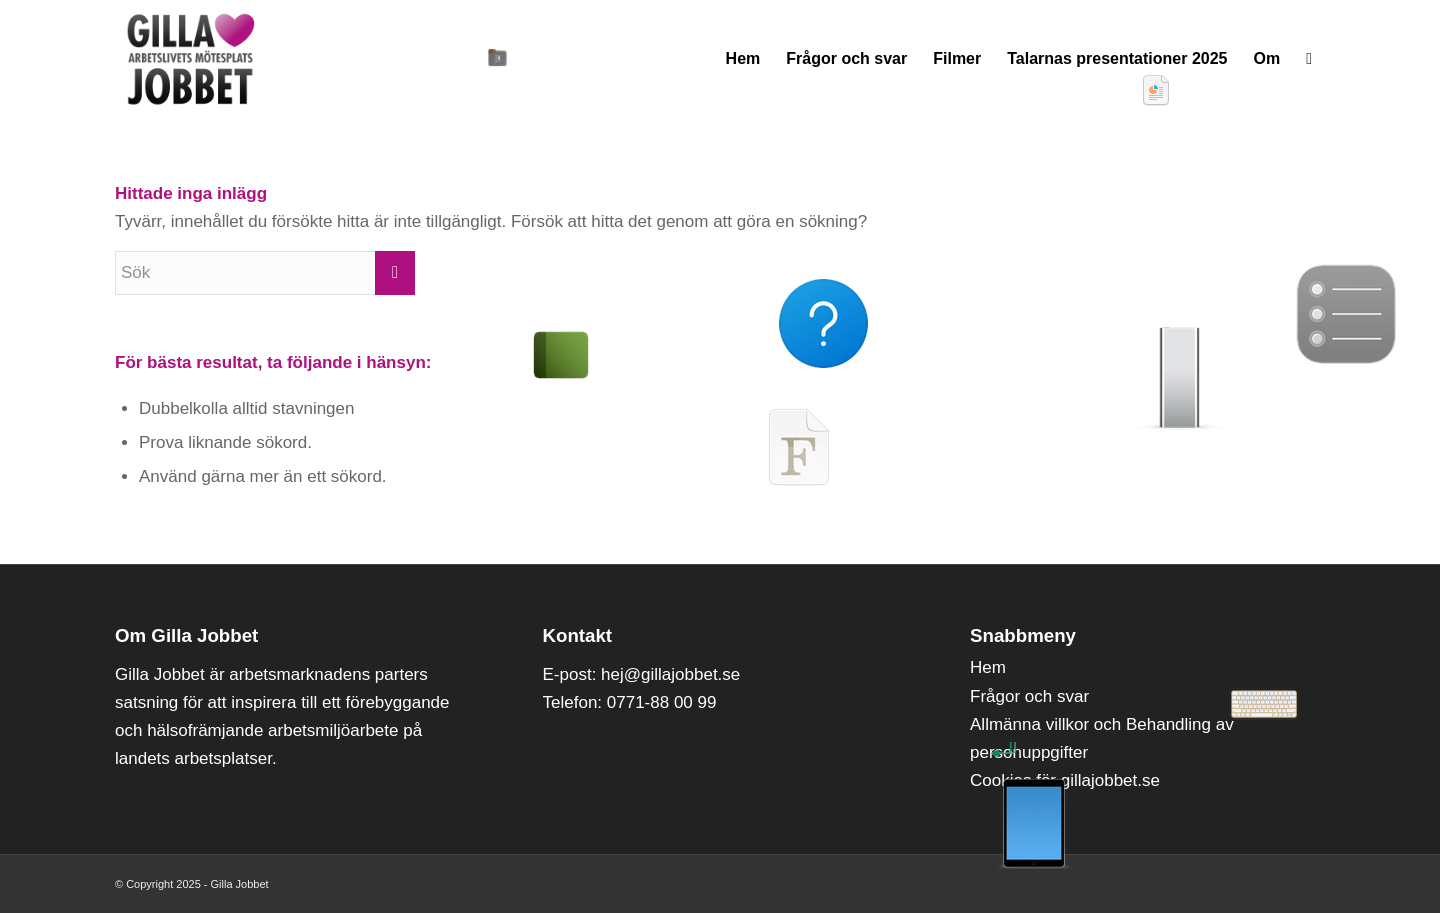 This screenshot has height=913, width=1440. Describe the element at coordinates (1003, 748) in the screenshot. I see `reply to all recipients of an email` at that location.